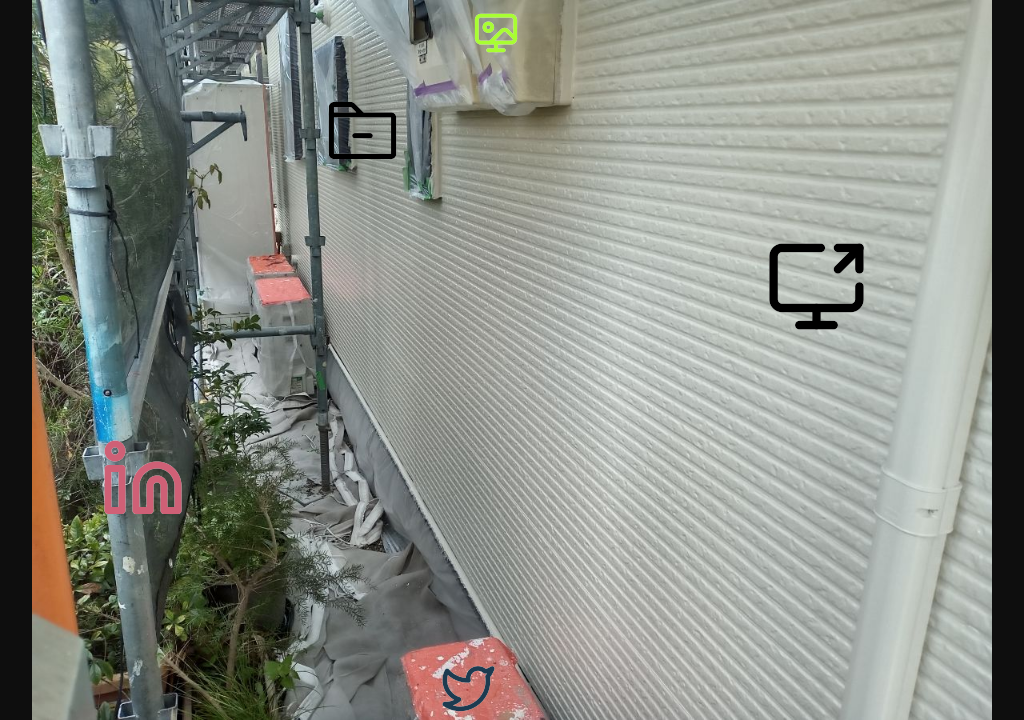 The image size is (1024, 720). What do you see at coordinates (362, 130) in the screenshot?
I see `remove a folder from your files` at bounding box center [362, 130].